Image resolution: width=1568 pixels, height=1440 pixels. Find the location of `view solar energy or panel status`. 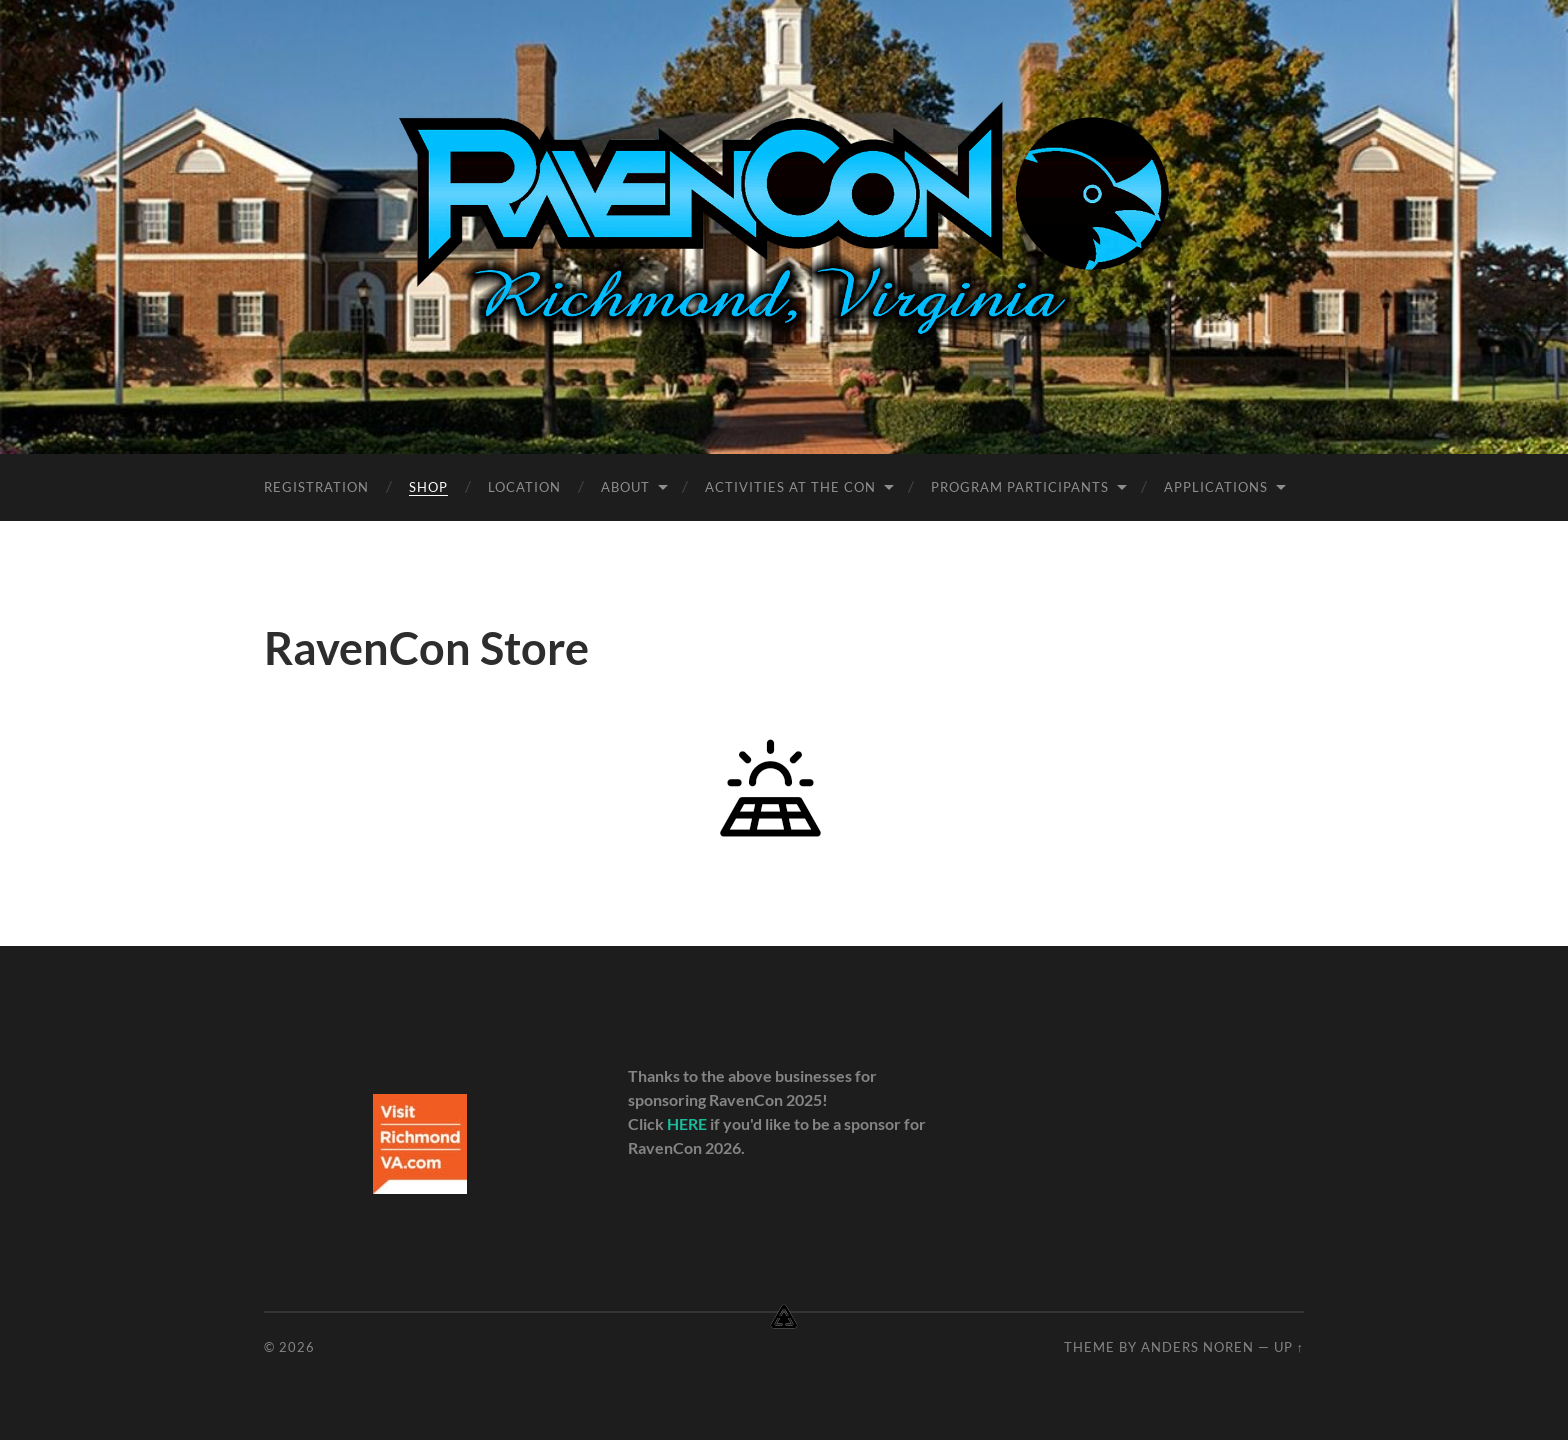

view solar energy or panel status is located at coordinates (770, 793).